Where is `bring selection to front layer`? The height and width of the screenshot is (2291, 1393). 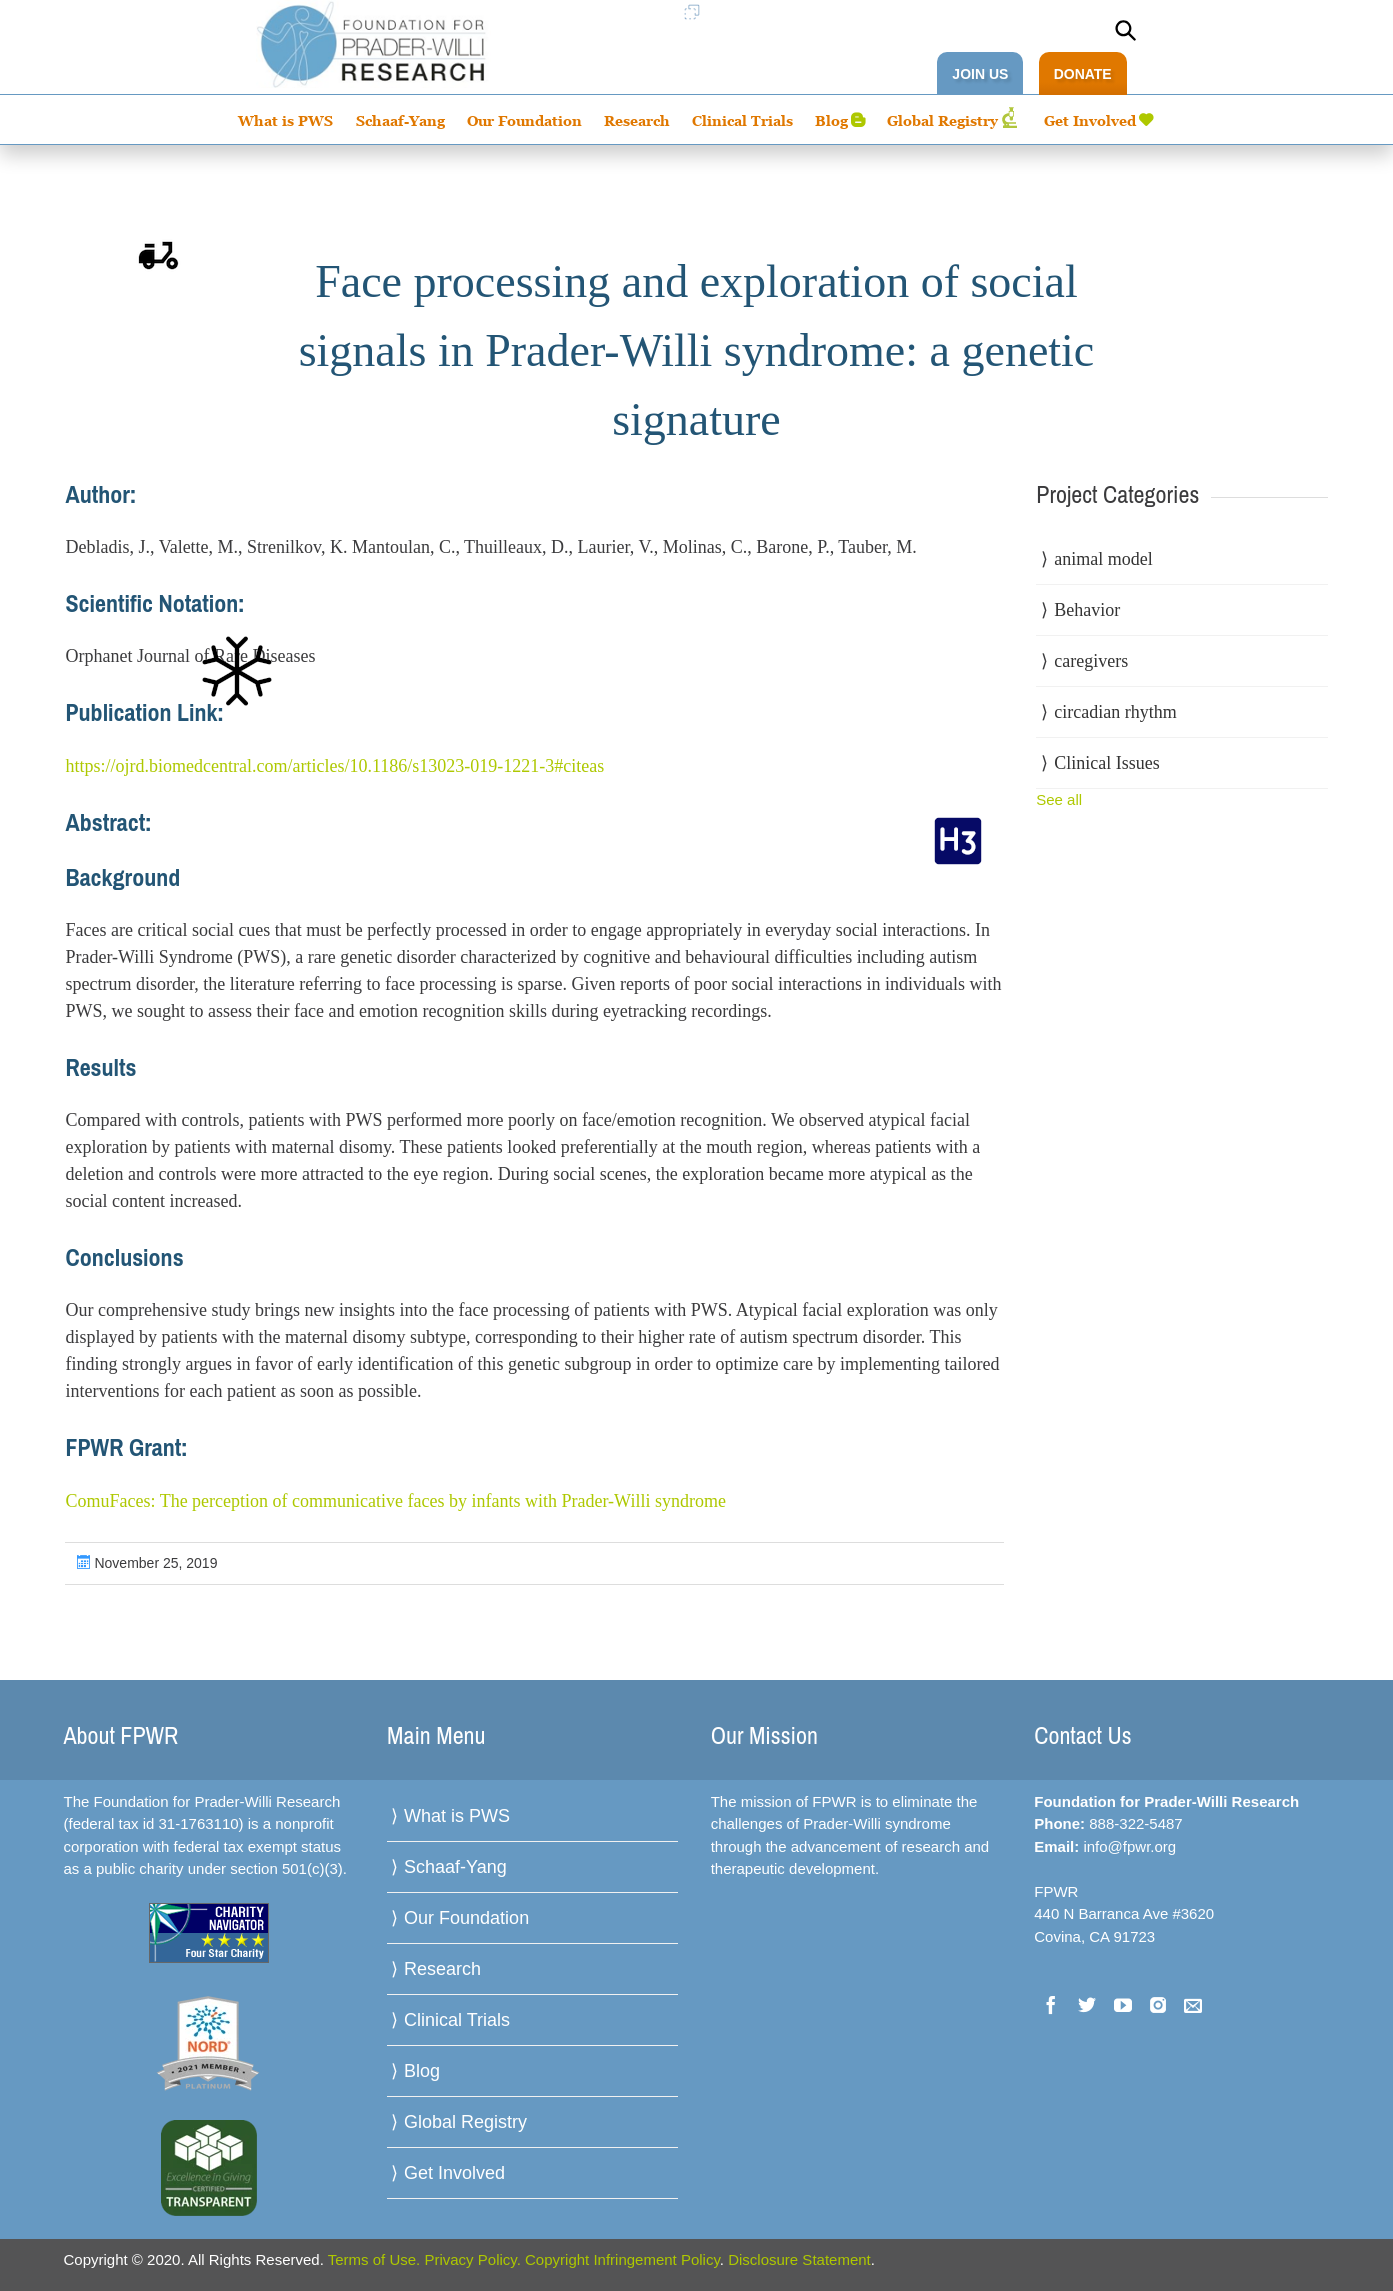
bring selection to front layer is located at coordinates (692, 12).